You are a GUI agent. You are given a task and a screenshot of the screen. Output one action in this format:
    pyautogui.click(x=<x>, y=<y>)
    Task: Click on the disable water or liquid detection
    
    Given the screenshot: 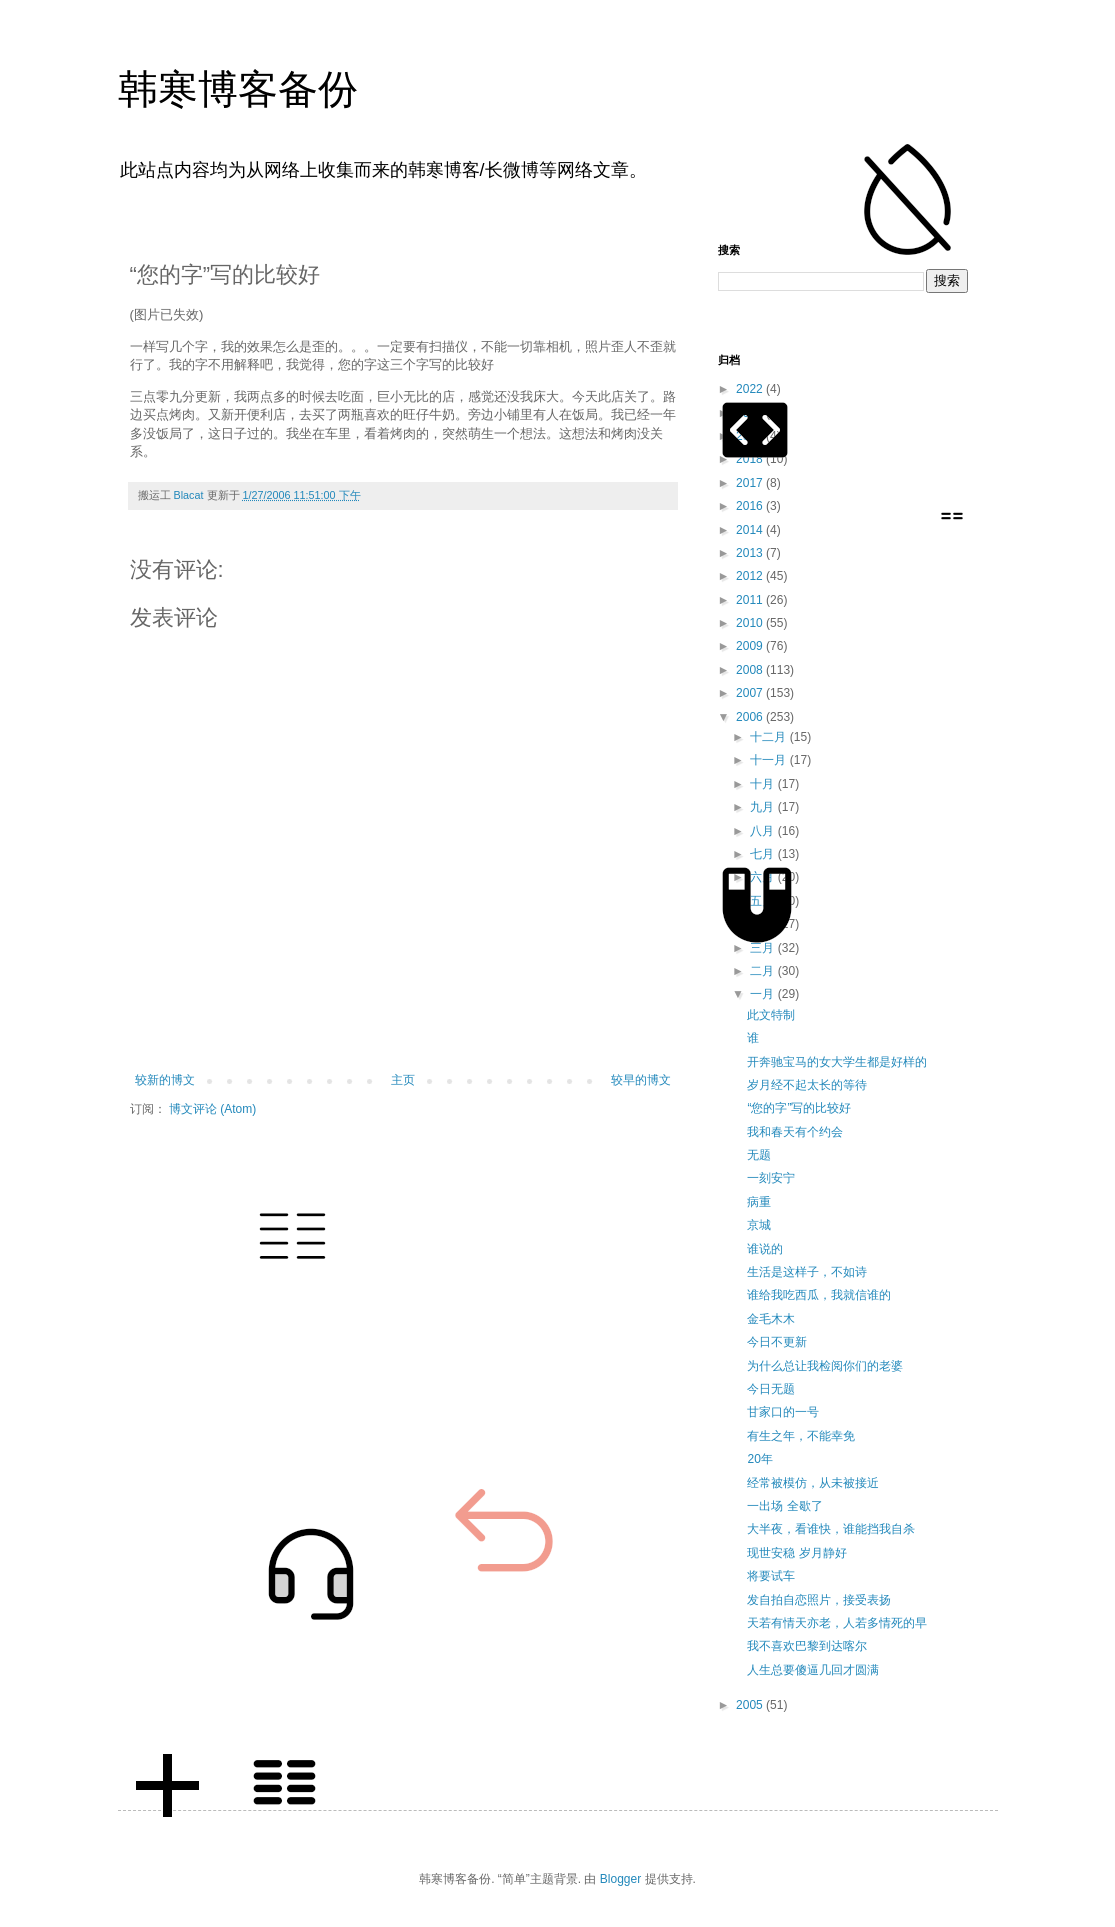 What is the action you would take?
    pyautogui.click(x=907, y=203)
    